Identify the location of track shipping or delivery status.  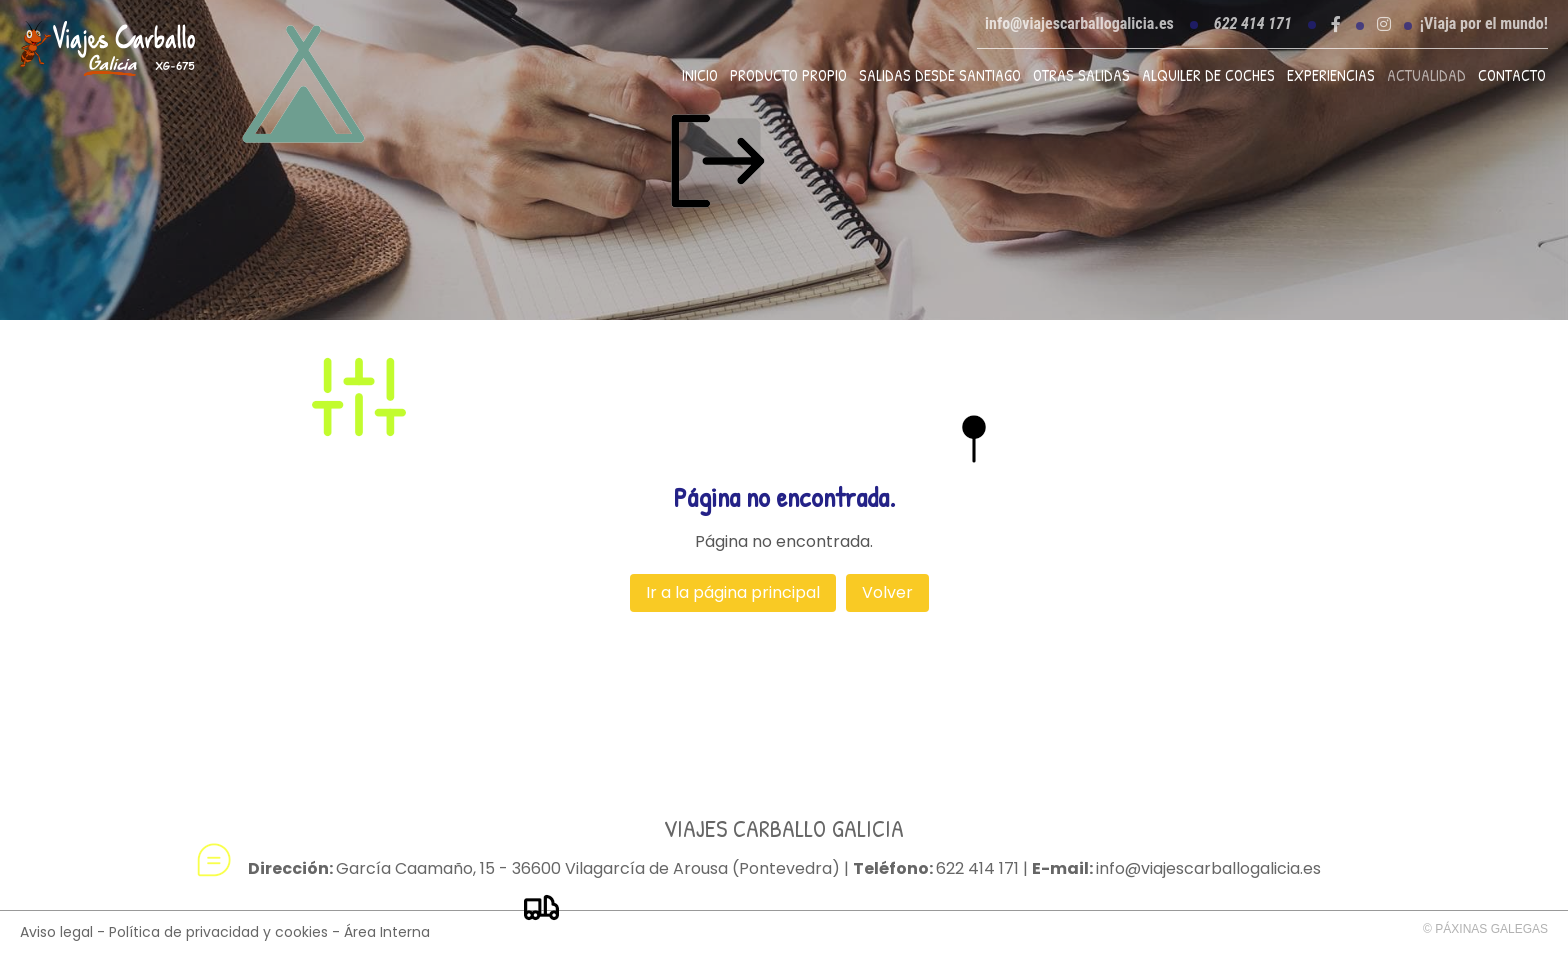
(541, 907).